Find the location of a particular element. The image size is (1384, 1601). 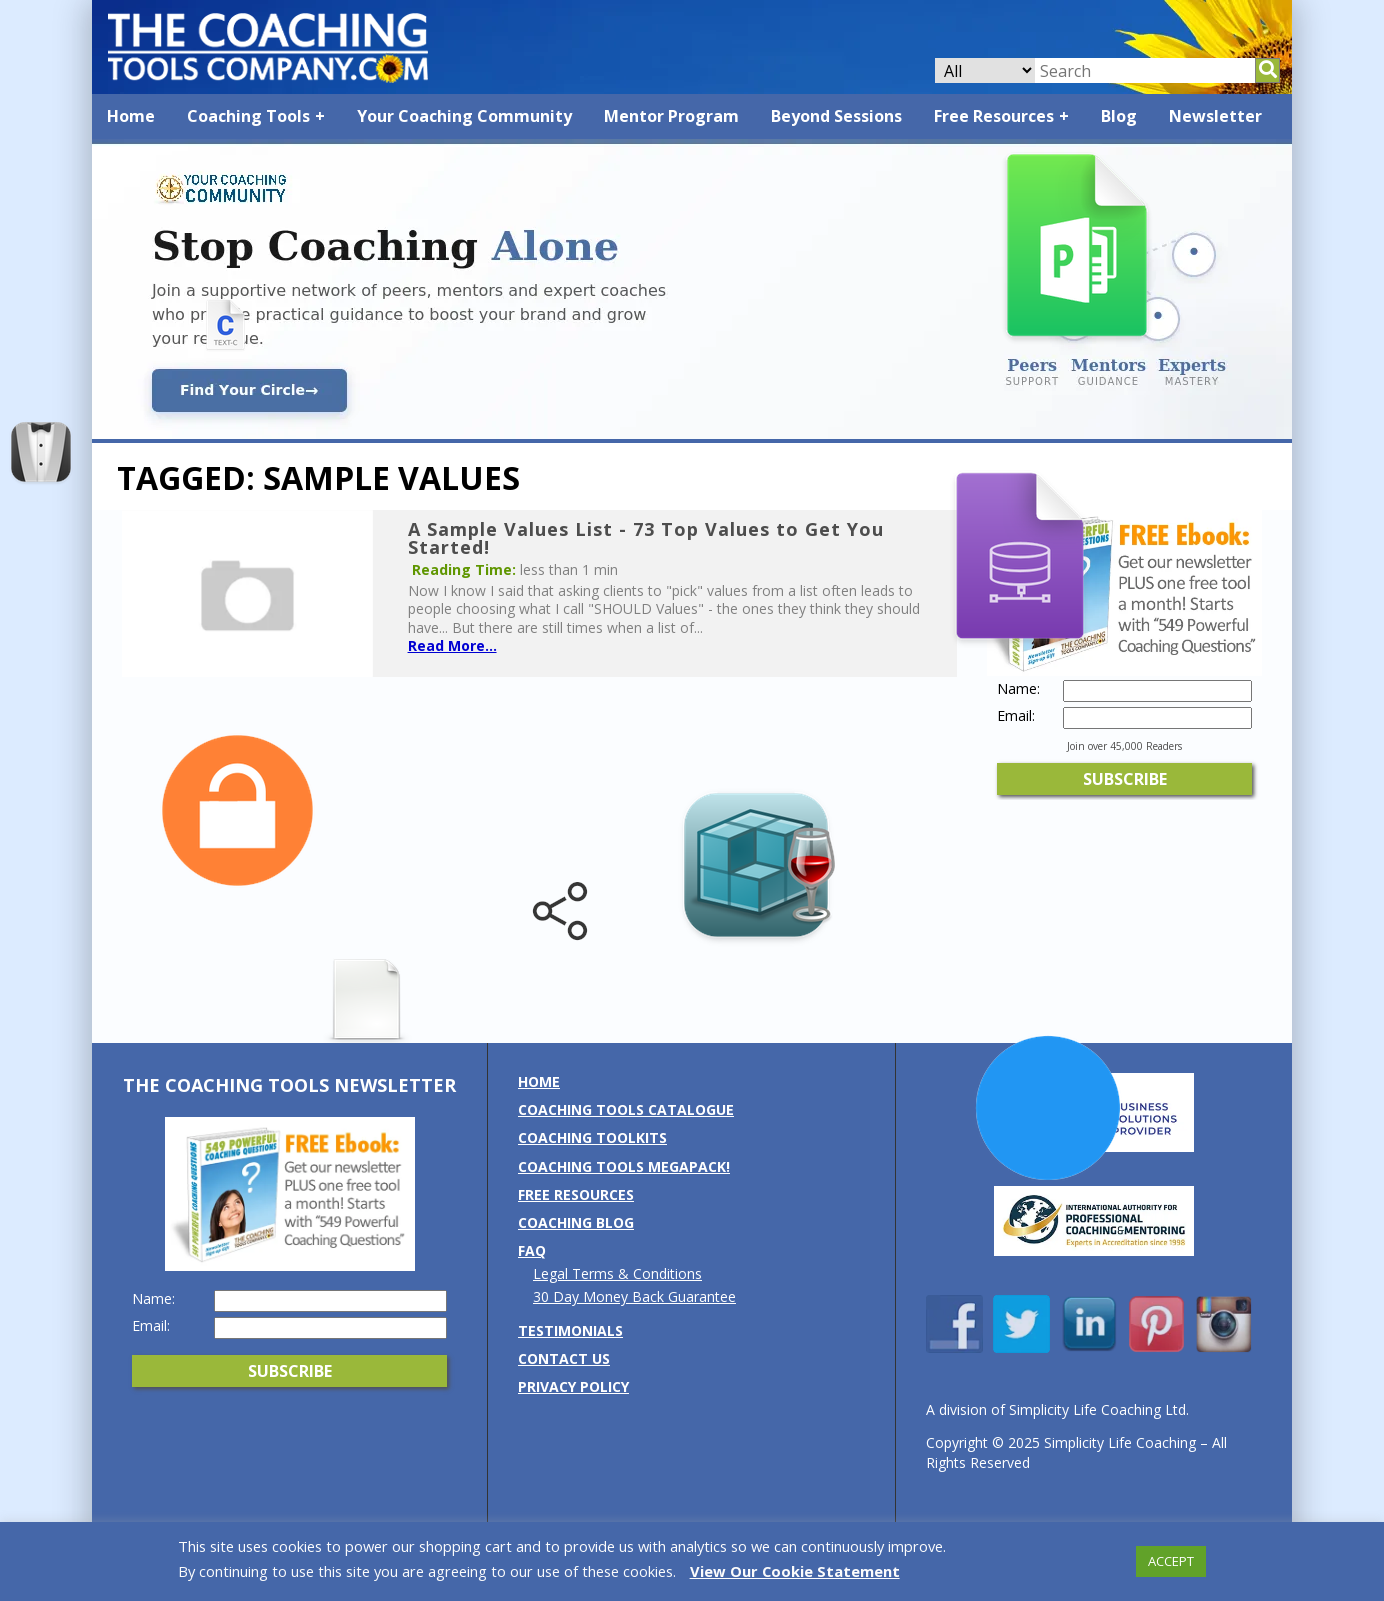

indicates an unlocked or unsecured item is located at coordinates (237, 810).